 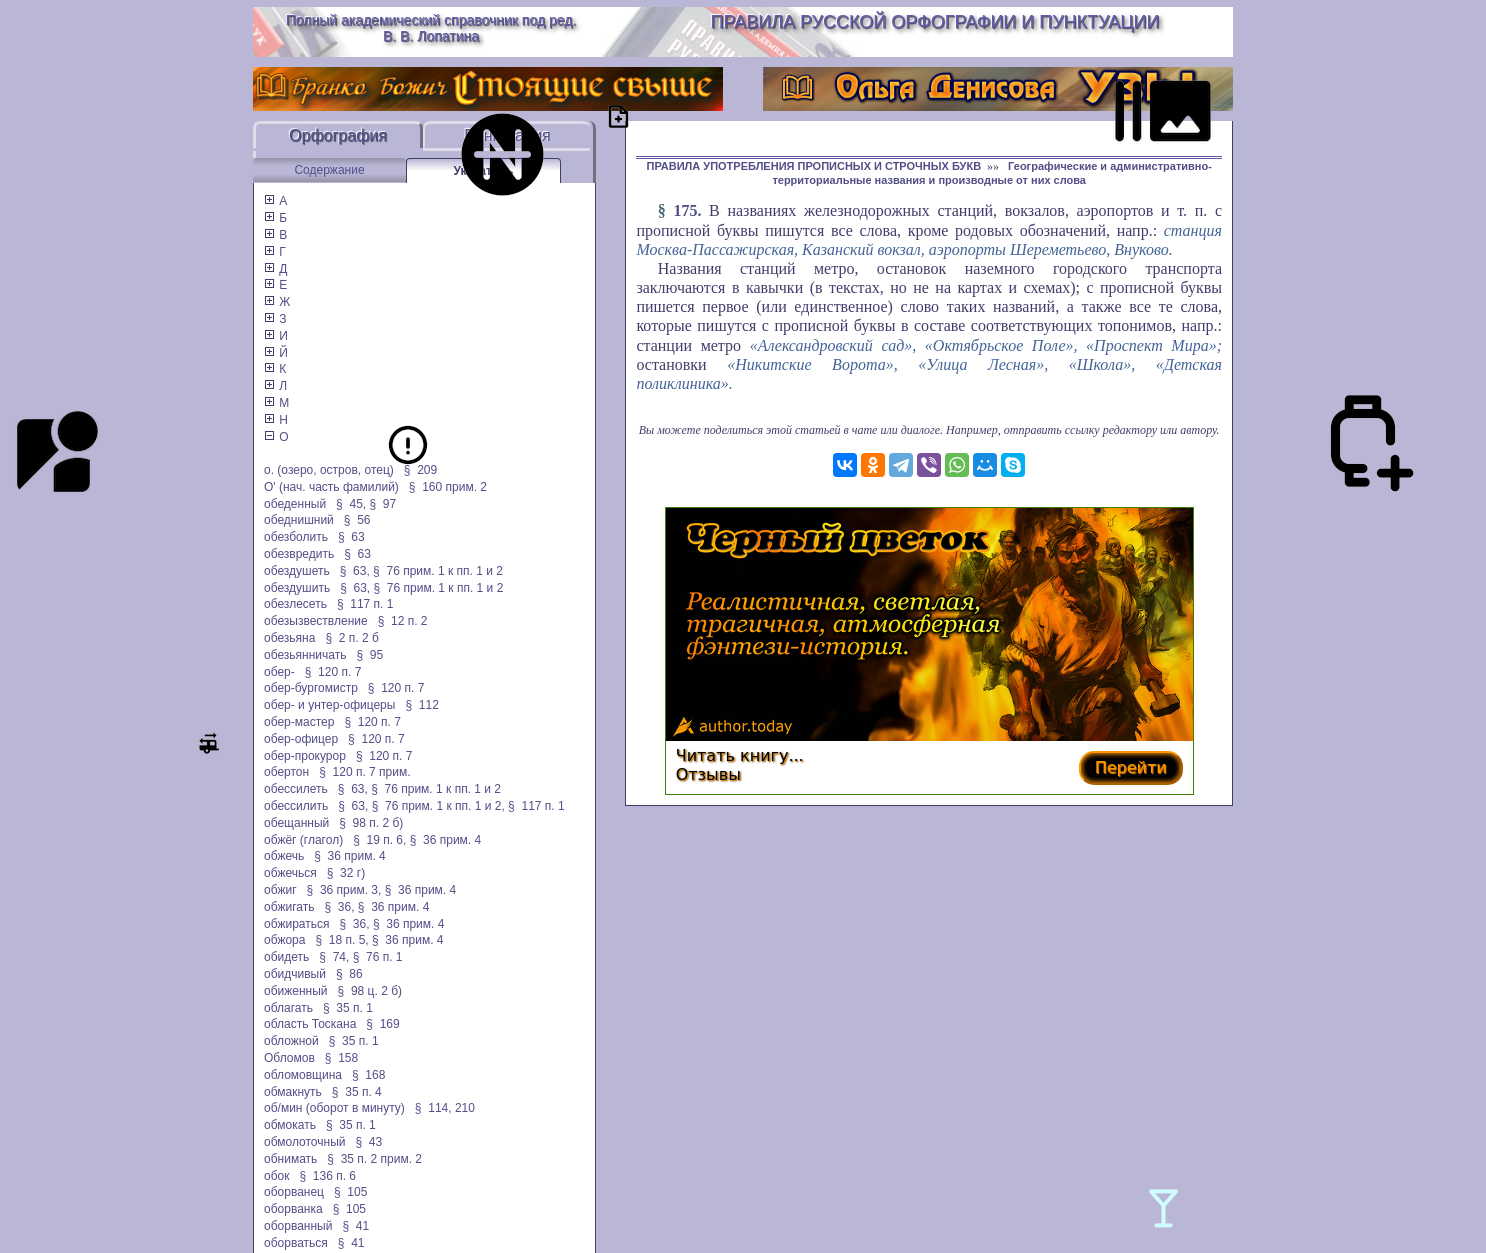 I want to click on view balance in Nigerian naira, so click(x=502, y=154).